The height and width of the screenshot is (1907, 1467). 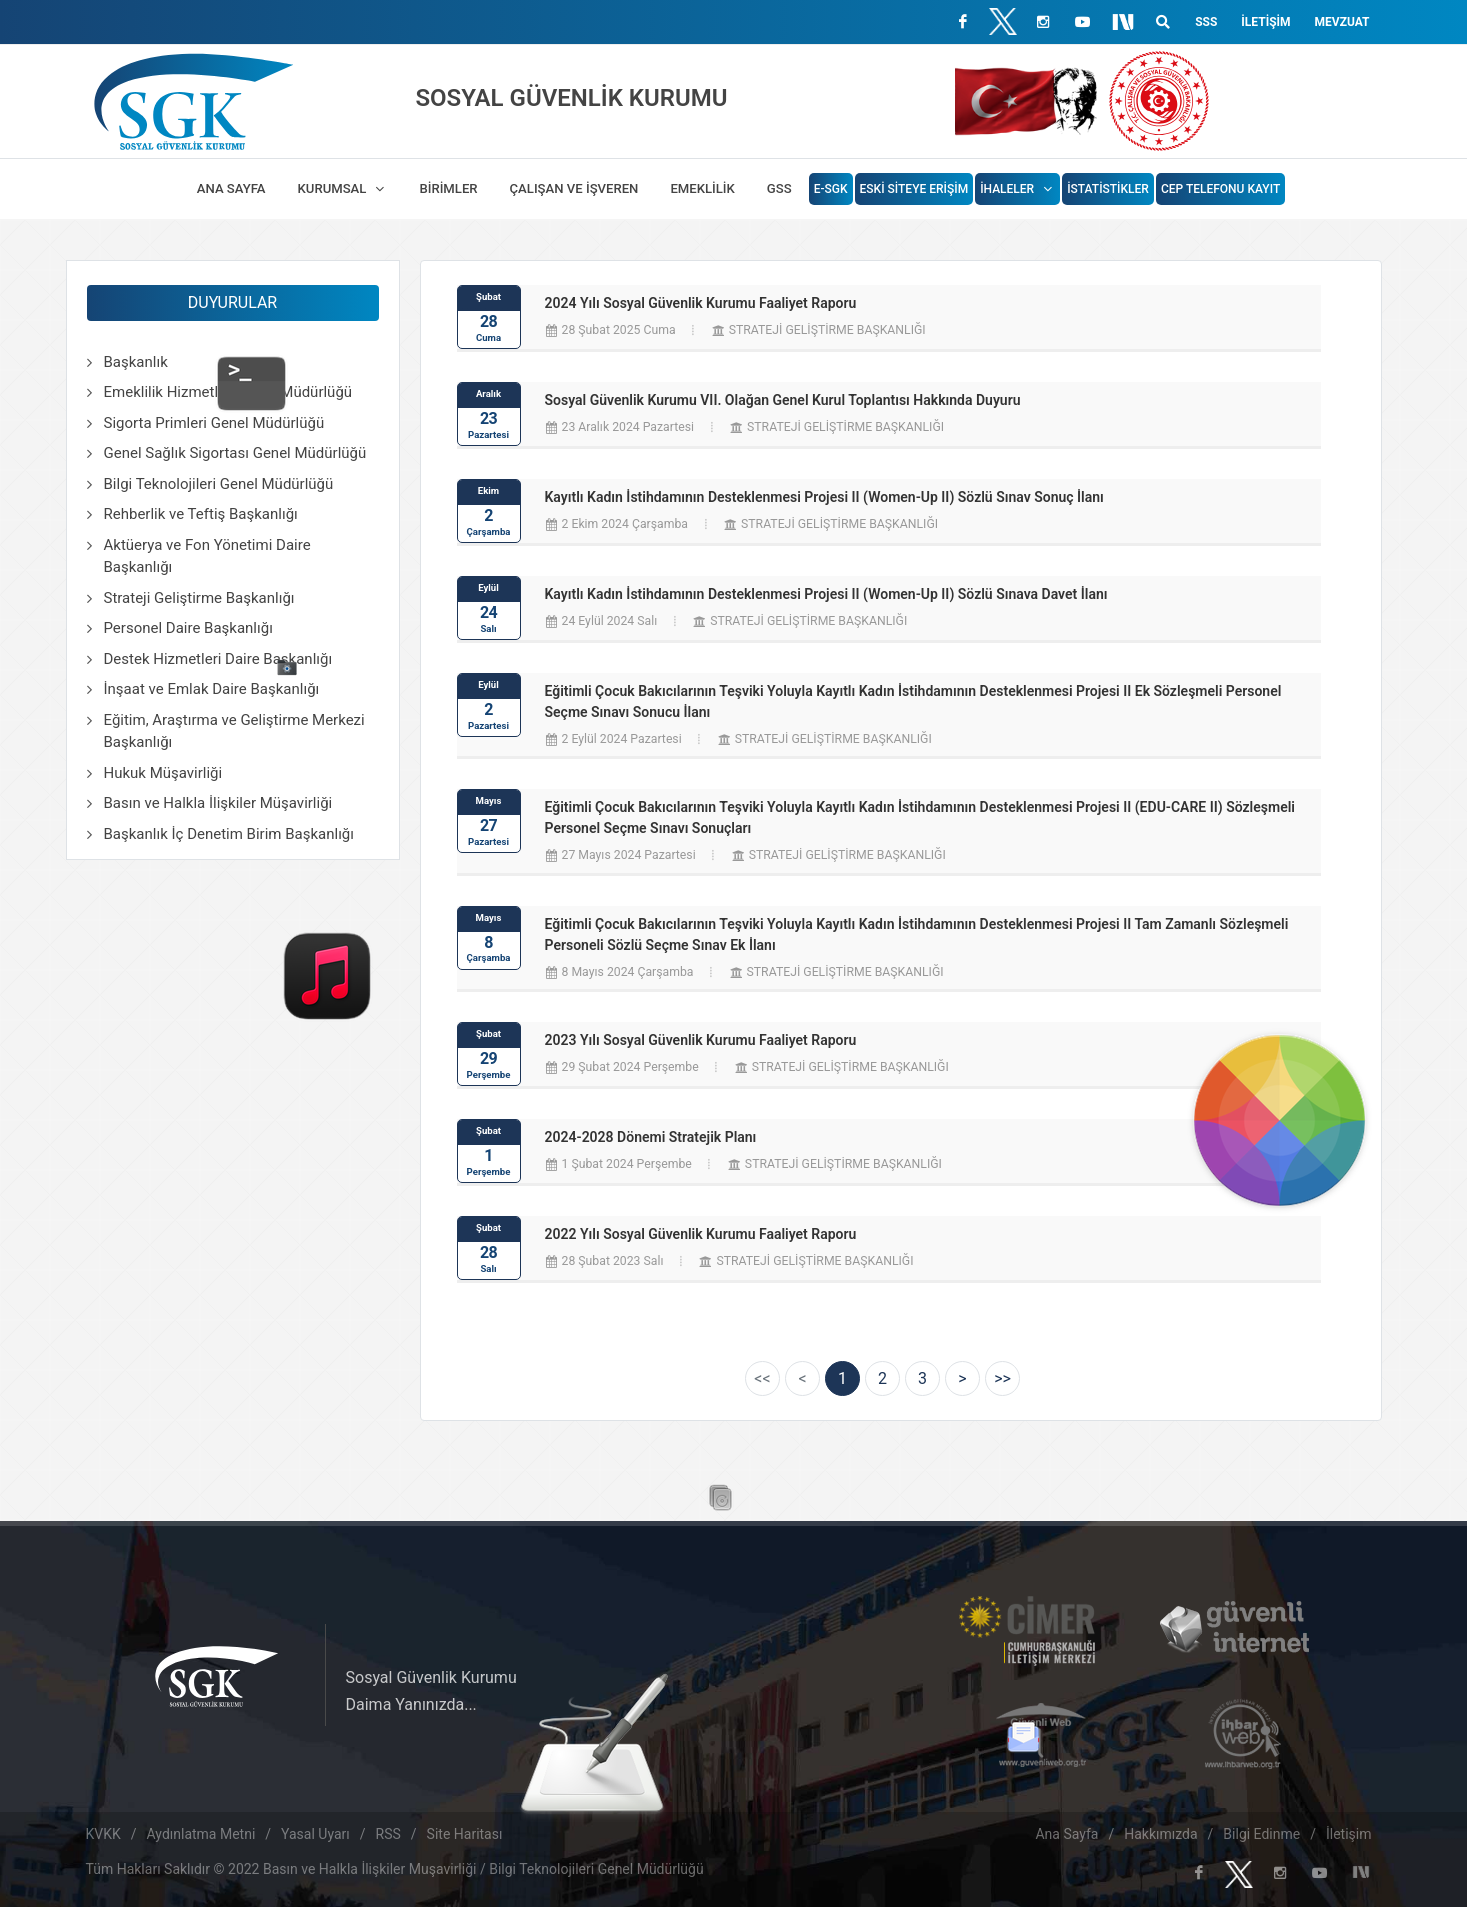 What do you see at coordinates (251, 383) in the screenshot?
I see `open the terminal application` at bounding box center [251, 383].